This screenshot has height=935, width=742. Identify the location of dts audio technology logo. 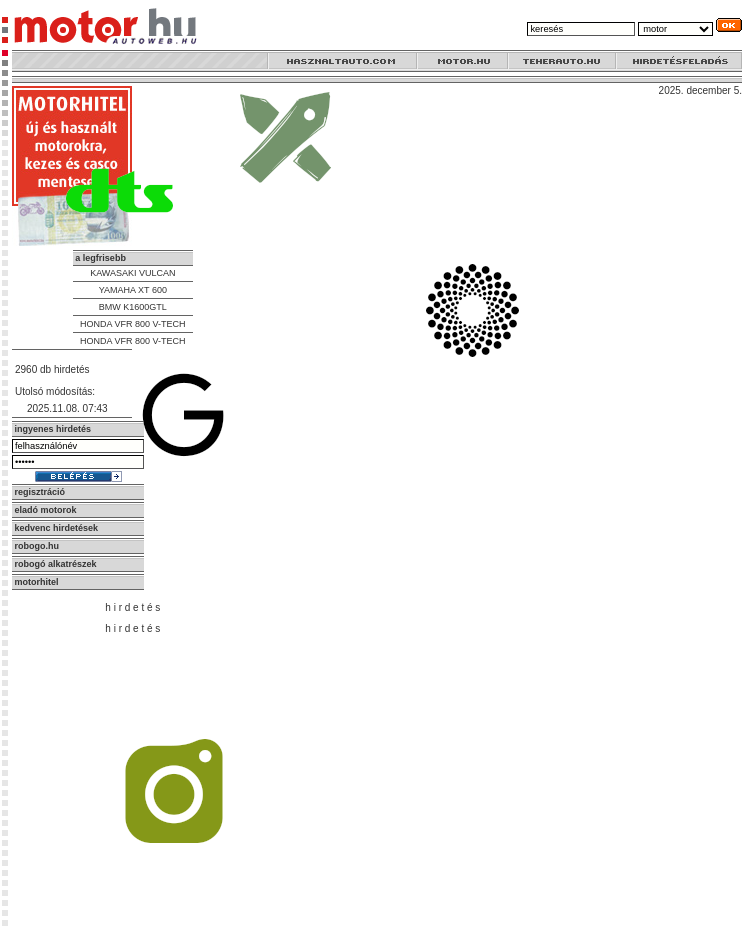
(119, 190).